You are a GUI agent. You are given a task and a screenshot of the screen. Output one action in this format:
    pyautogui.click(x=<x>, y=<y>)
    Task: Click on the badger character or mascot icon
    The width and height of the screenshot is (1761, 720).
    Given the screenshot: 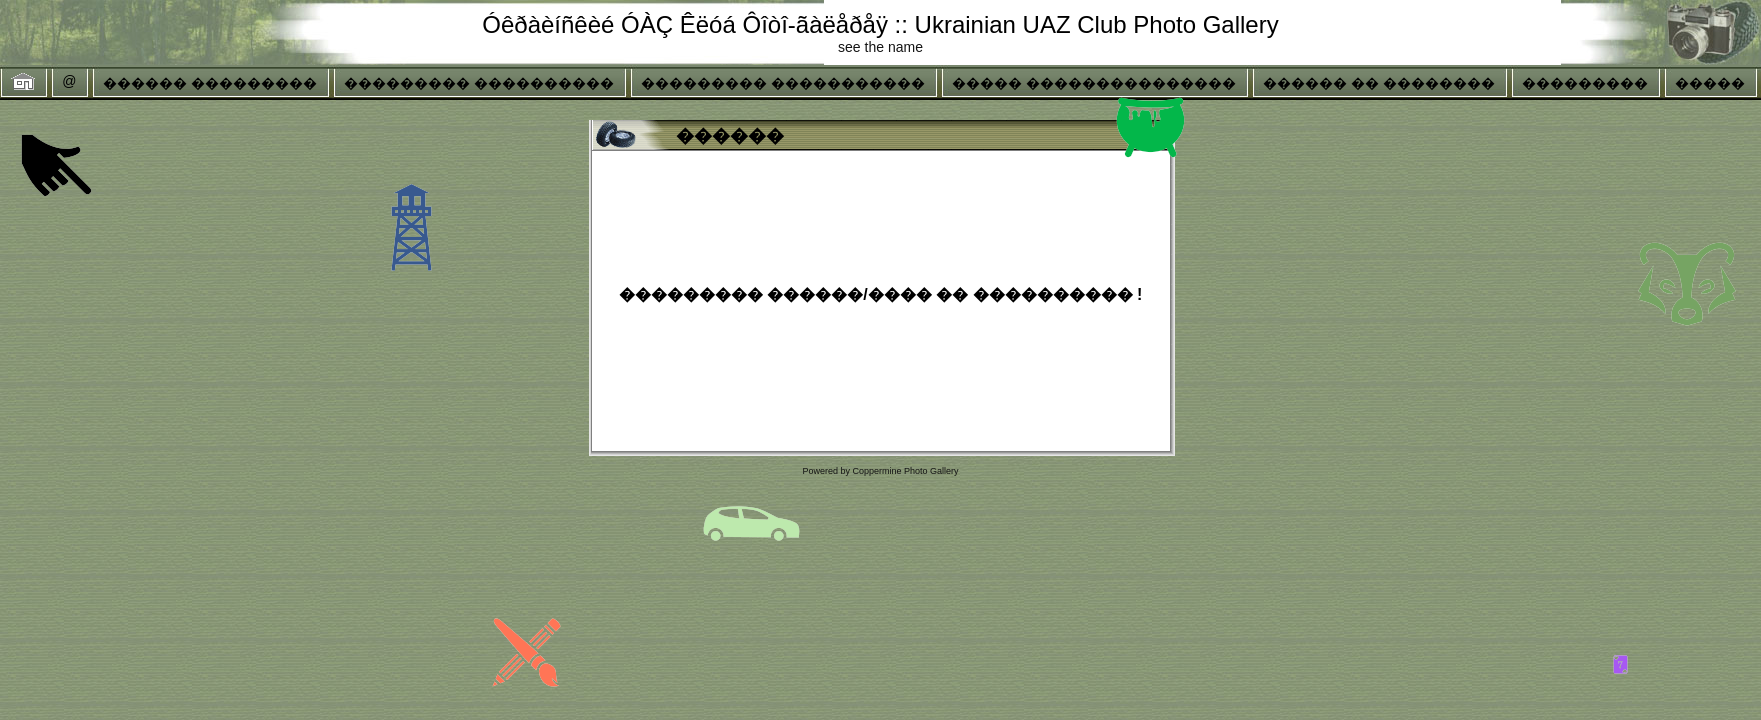 What is the action you would take?
    pyautogui.click(x=1687, y=282)
    